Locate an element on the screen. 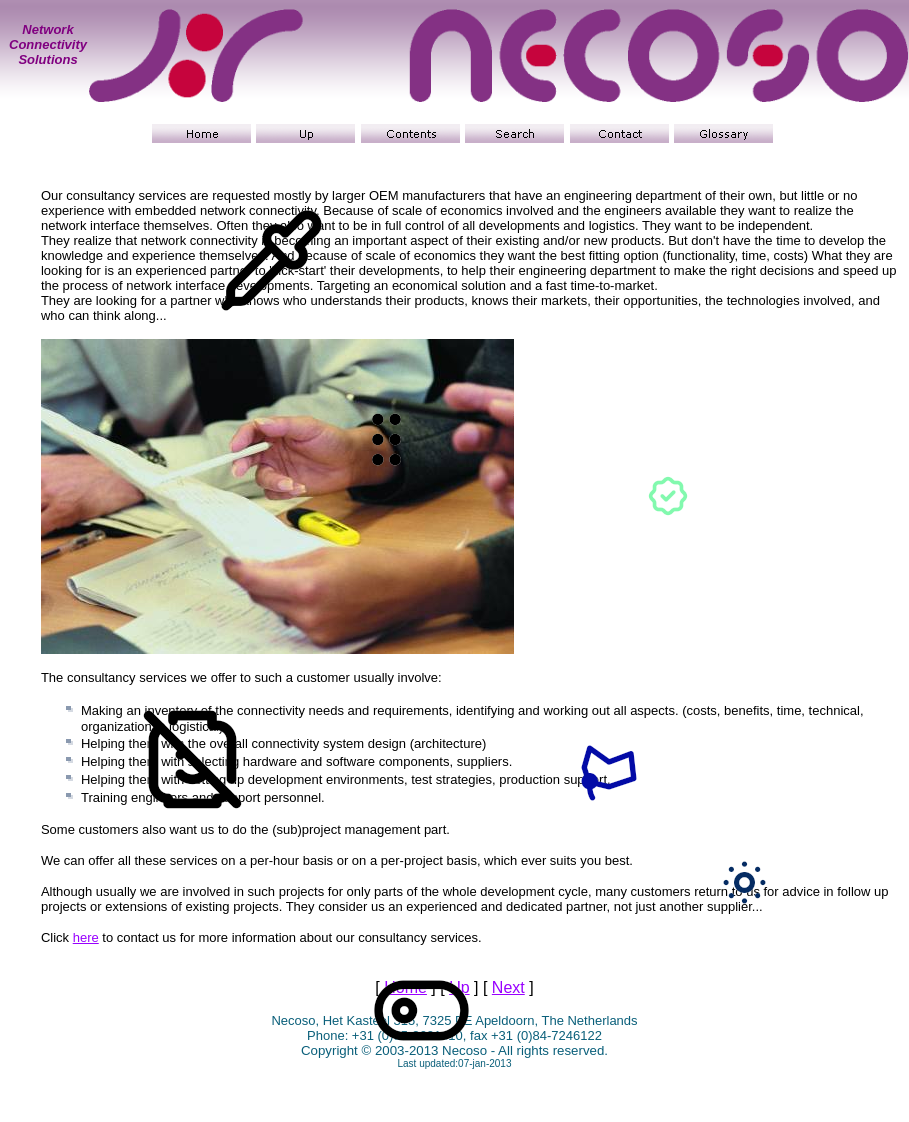 This screenshot has width=909, height=1122. decrease screen brightness is located at coordinates (744, 882).